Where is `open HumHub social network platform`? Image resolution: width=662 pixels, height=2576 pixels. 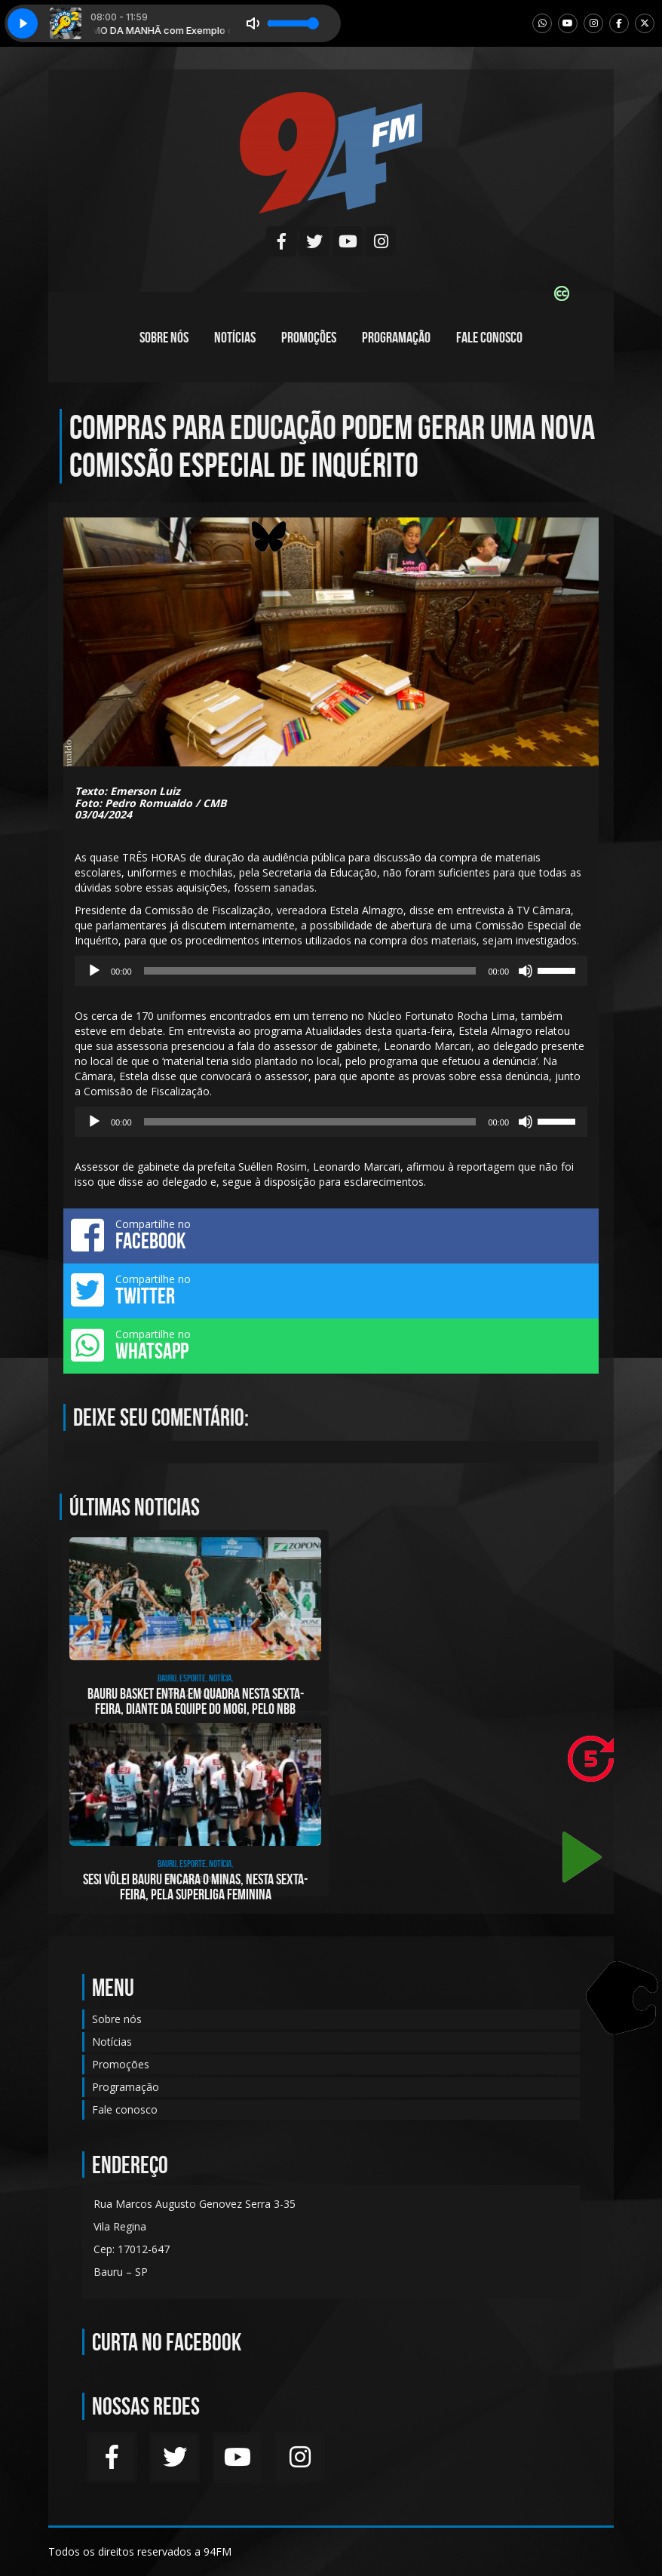
open HumHub social network platform is located at coordinates (621, 1997).